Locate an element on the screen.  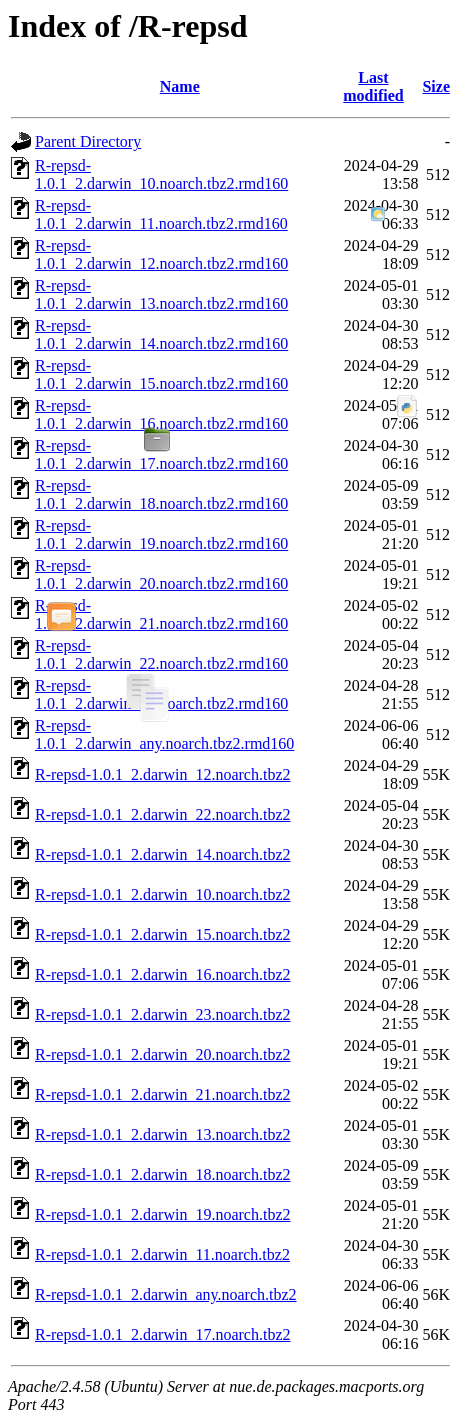
copy selected content to clipboard is located at coordinates (147, 697).